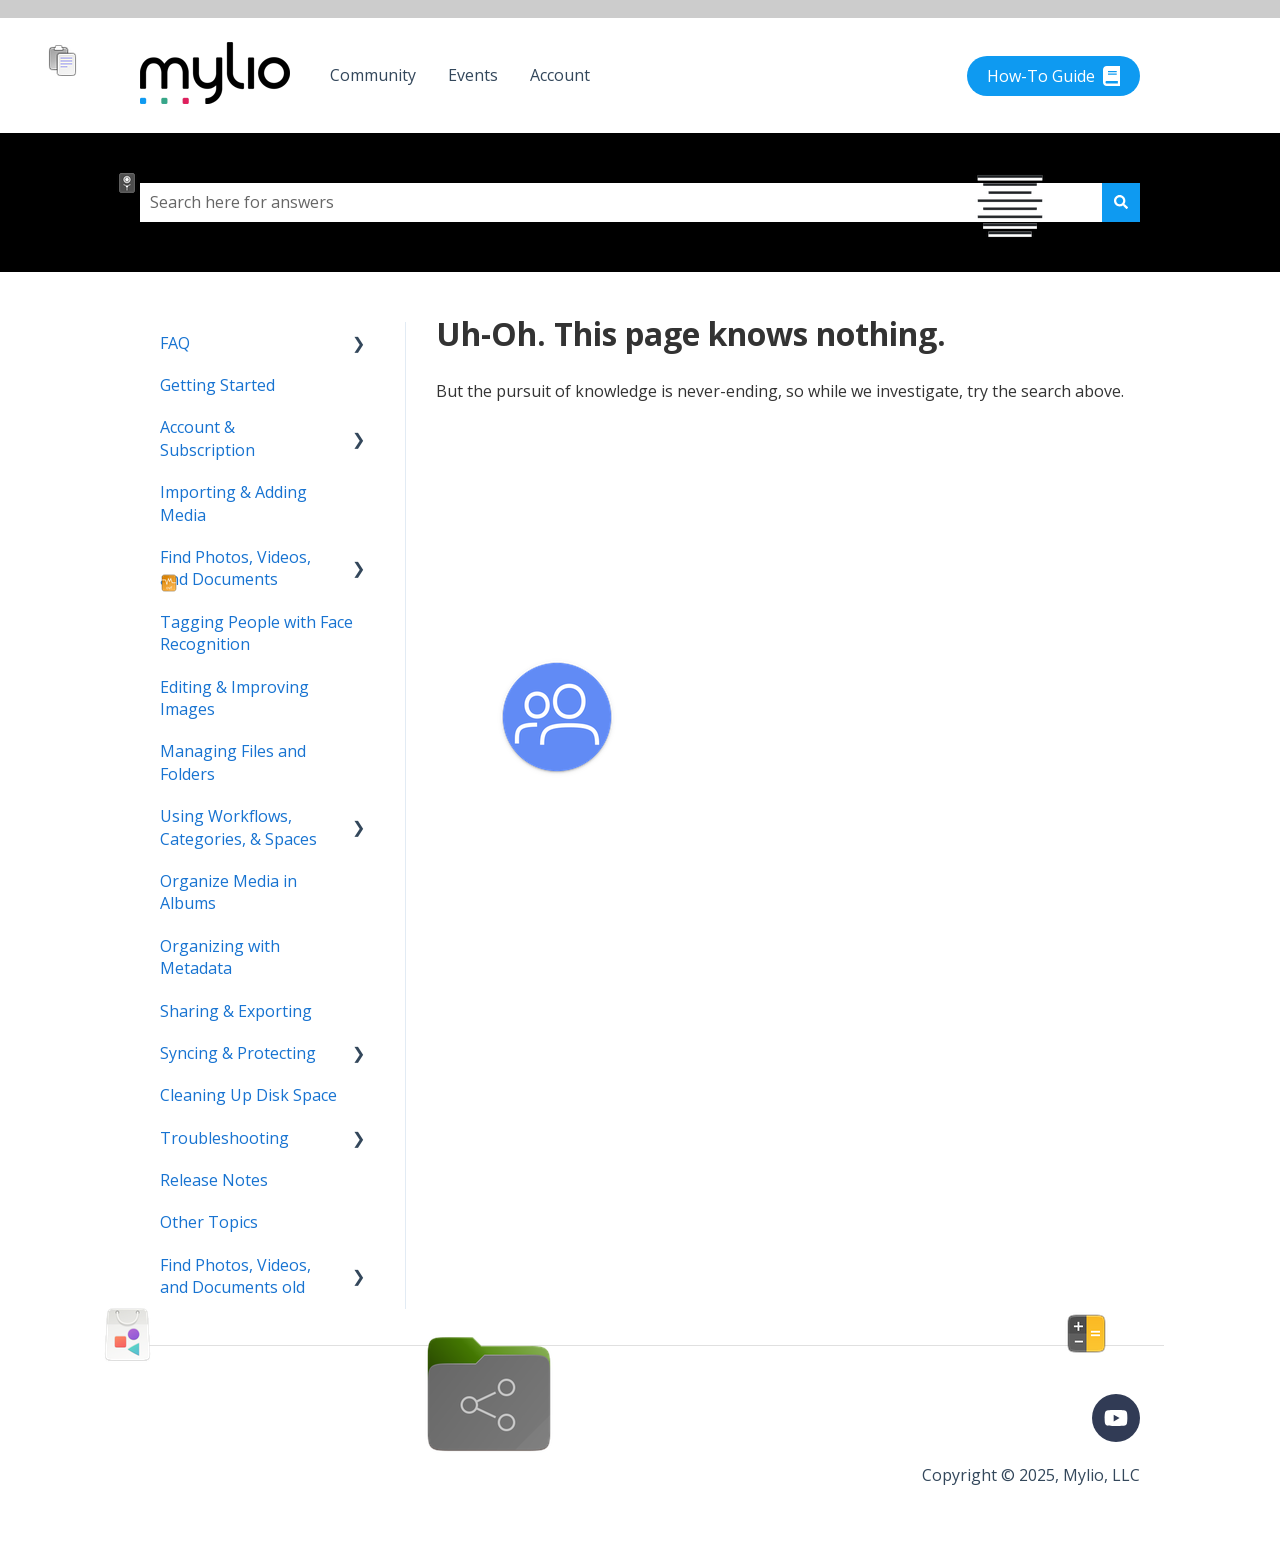 This screenshot has height=1557, width=1280. What do you see at coordinates (557, 717) in the screenshot?
I see `indicates shared or collaborative content` at bounding box center [557, 717].